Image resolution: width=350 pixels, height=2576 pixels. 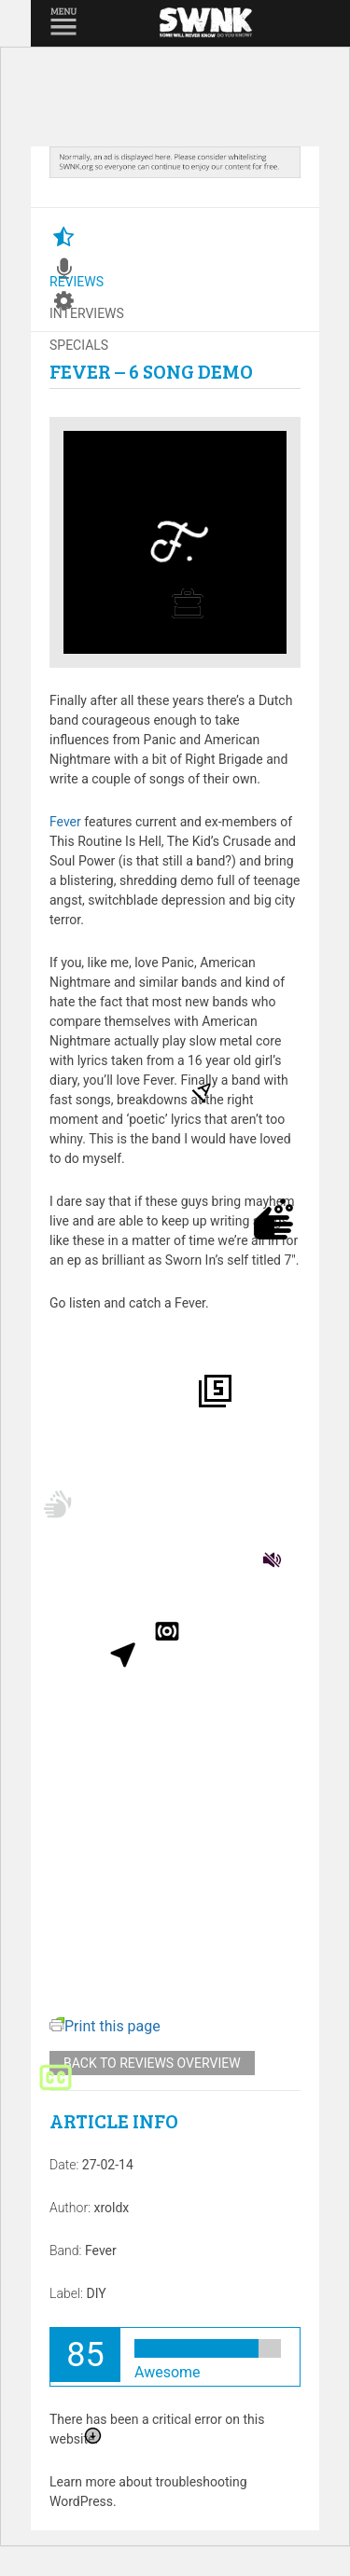 What do you see at coordinates (274, 1219) in the screenshot?
I see `hand washing or hygiene reminder` at bounding box center [274, 1219].